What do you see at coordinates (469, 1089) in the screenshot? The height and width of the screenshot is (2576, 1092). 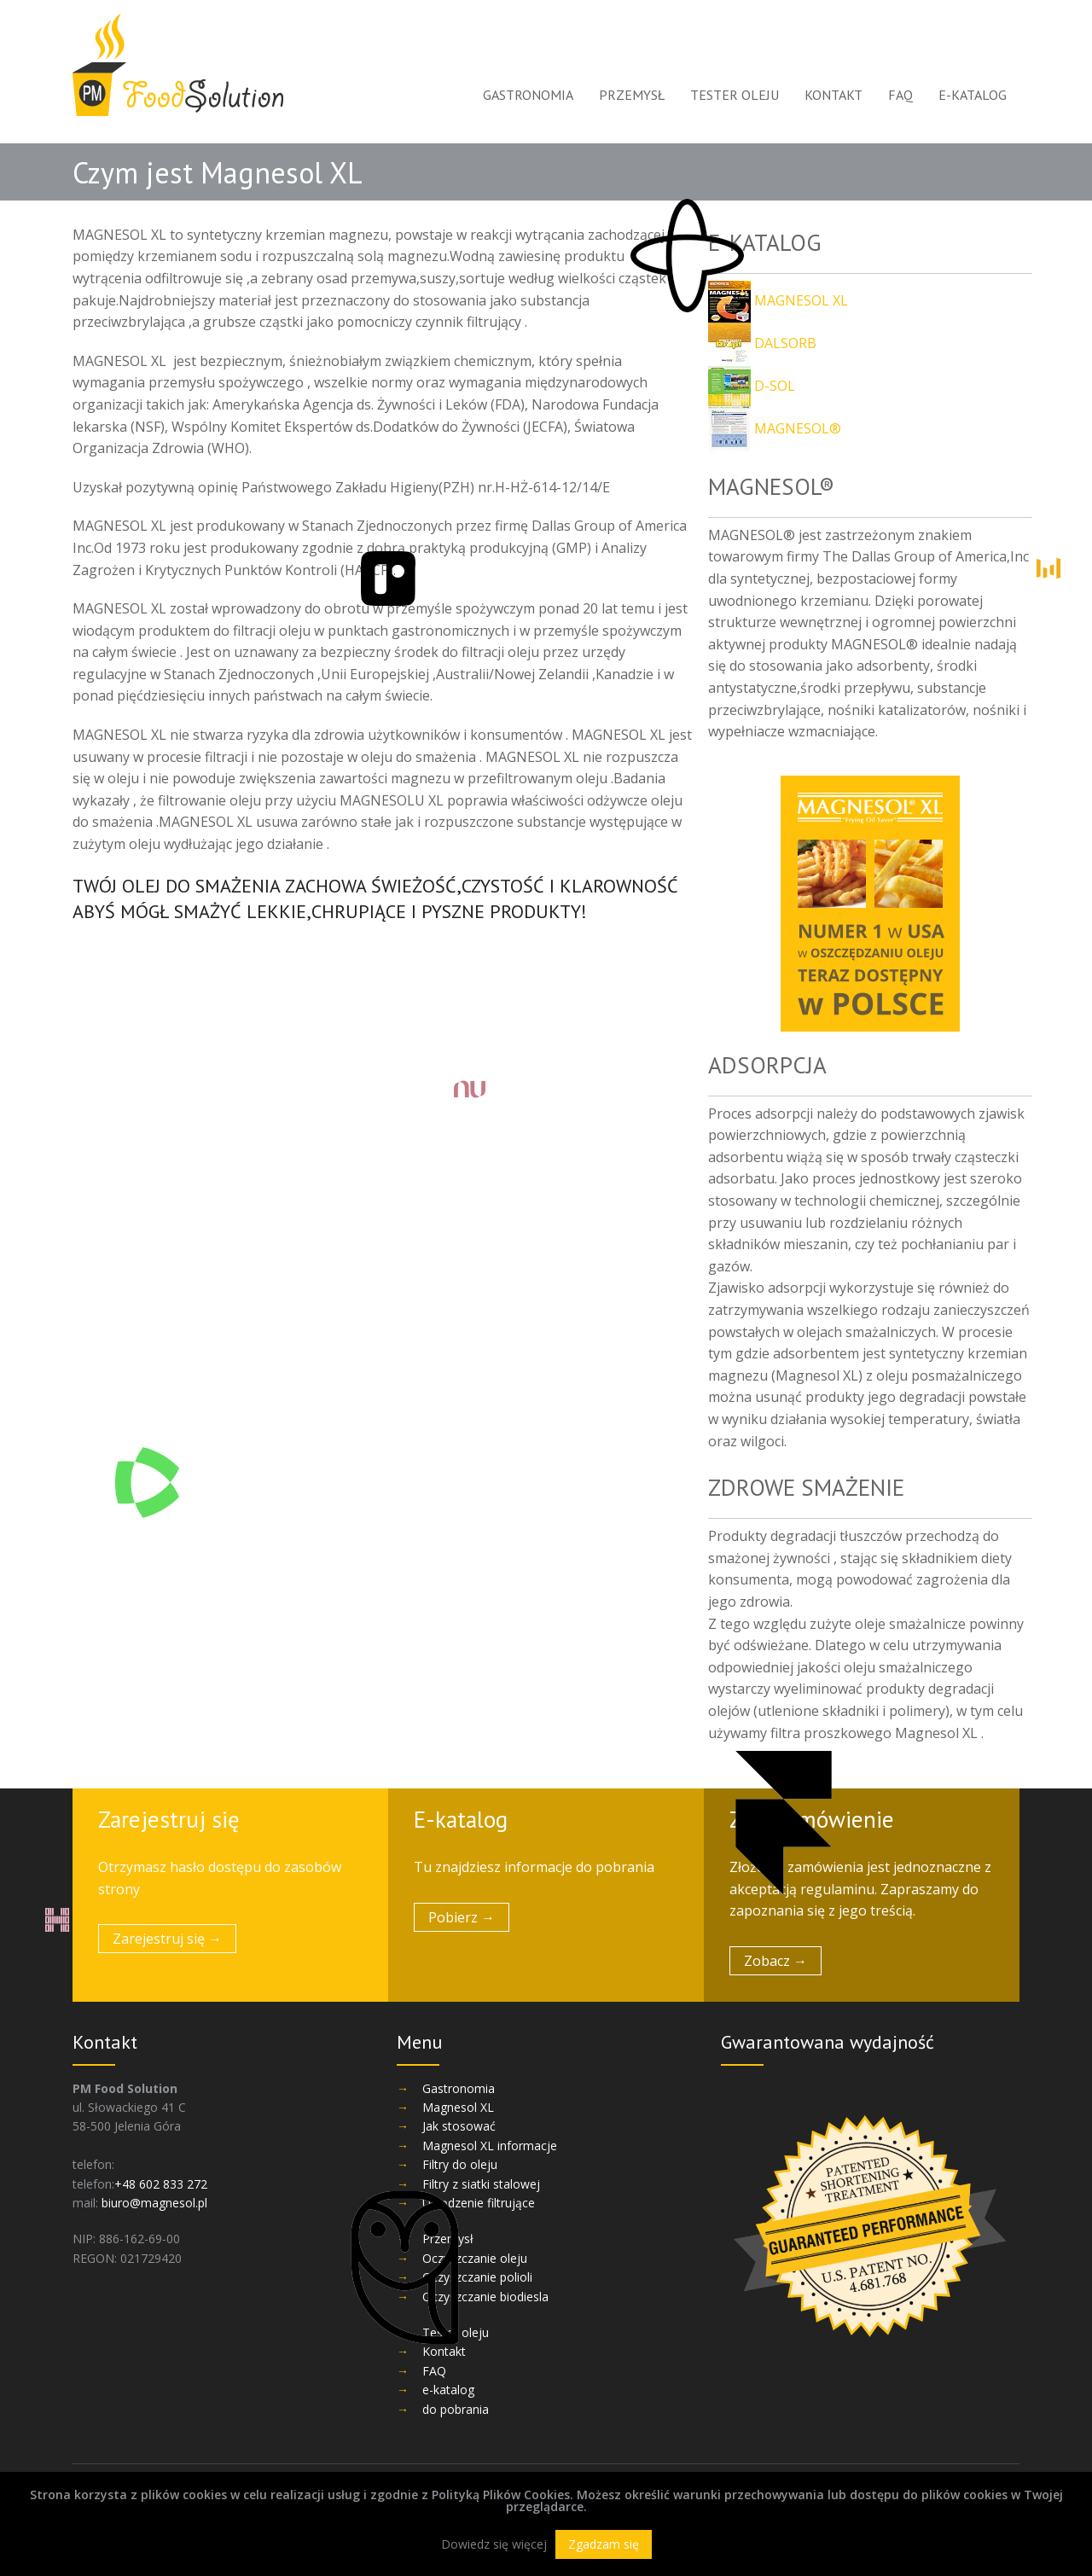 I see `open the Nubank app` at bounding box center [469, 1089].